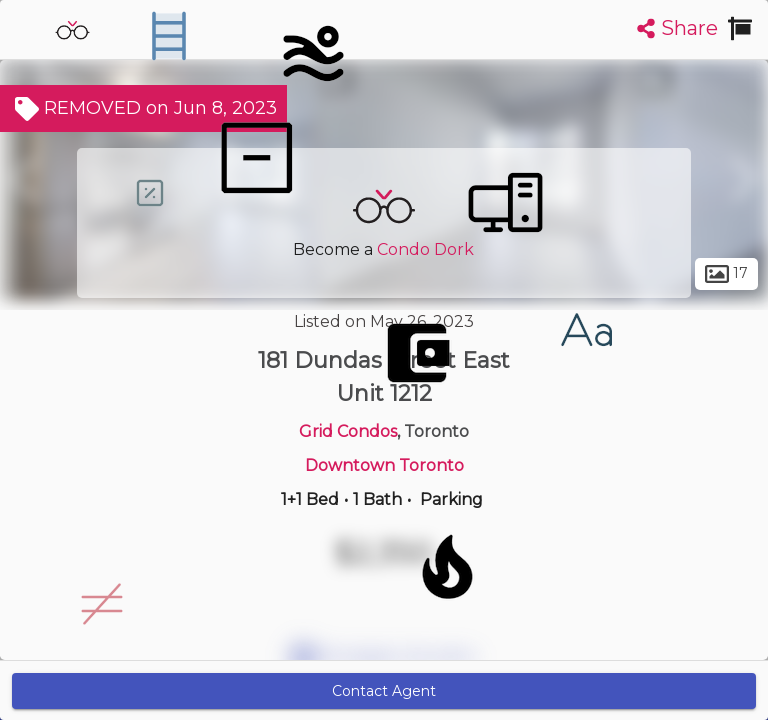  What do you see at coordinates (505, 202) in the screenshot?
I see `access desktop computer settings` at bounding box center [505, 202].